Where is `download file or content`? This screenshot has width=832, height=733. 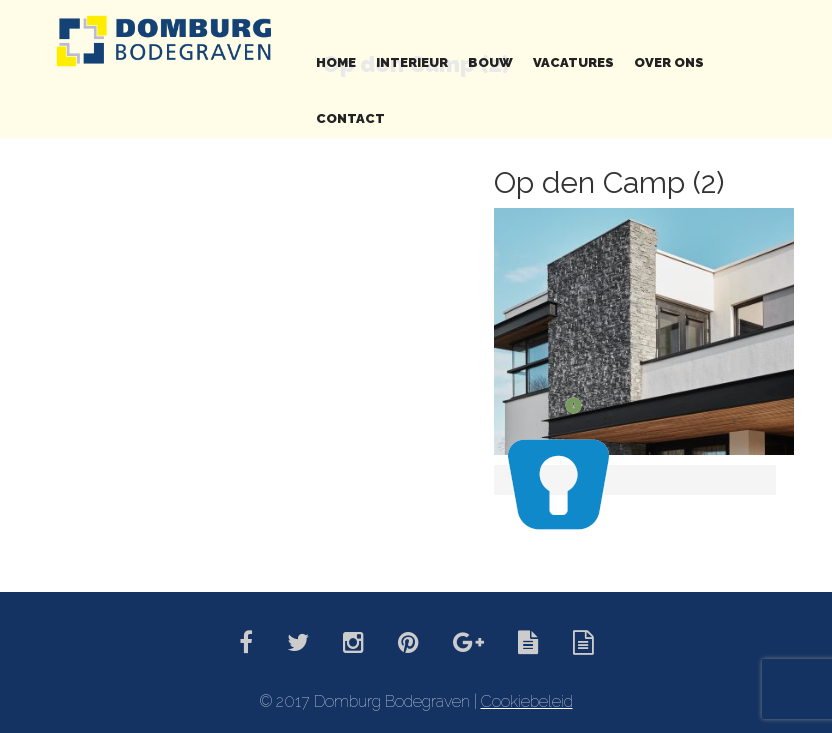 download file or content is located at coordinates (573, 405).